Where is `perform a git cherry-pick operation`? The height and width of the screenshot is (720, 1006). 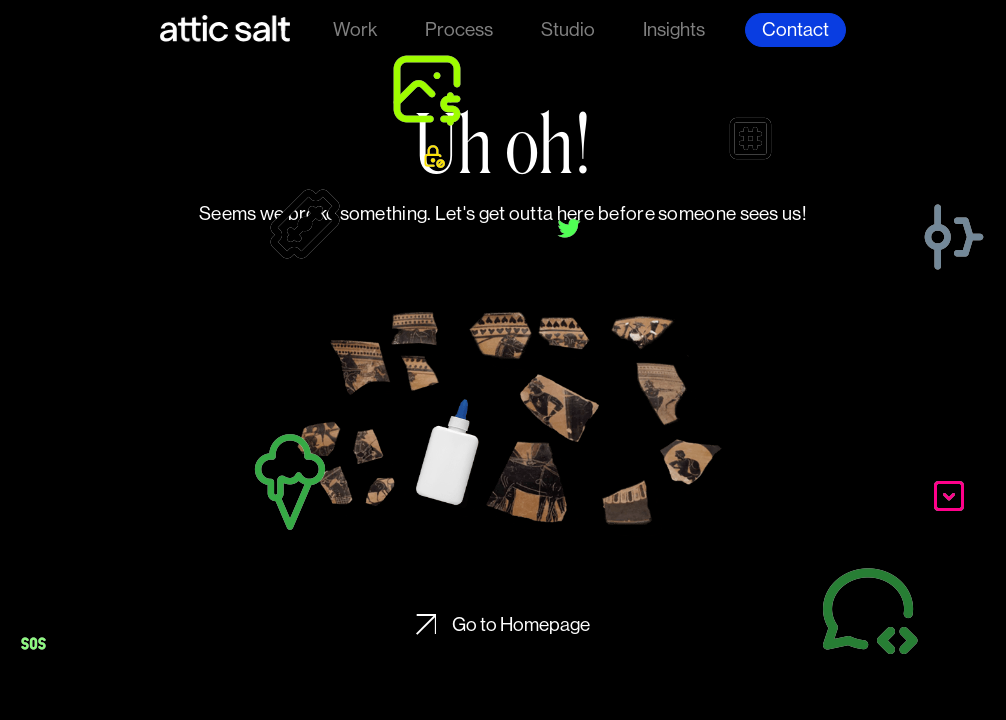
perform a git cherry-pick operation is located at coordinates (954, 237).